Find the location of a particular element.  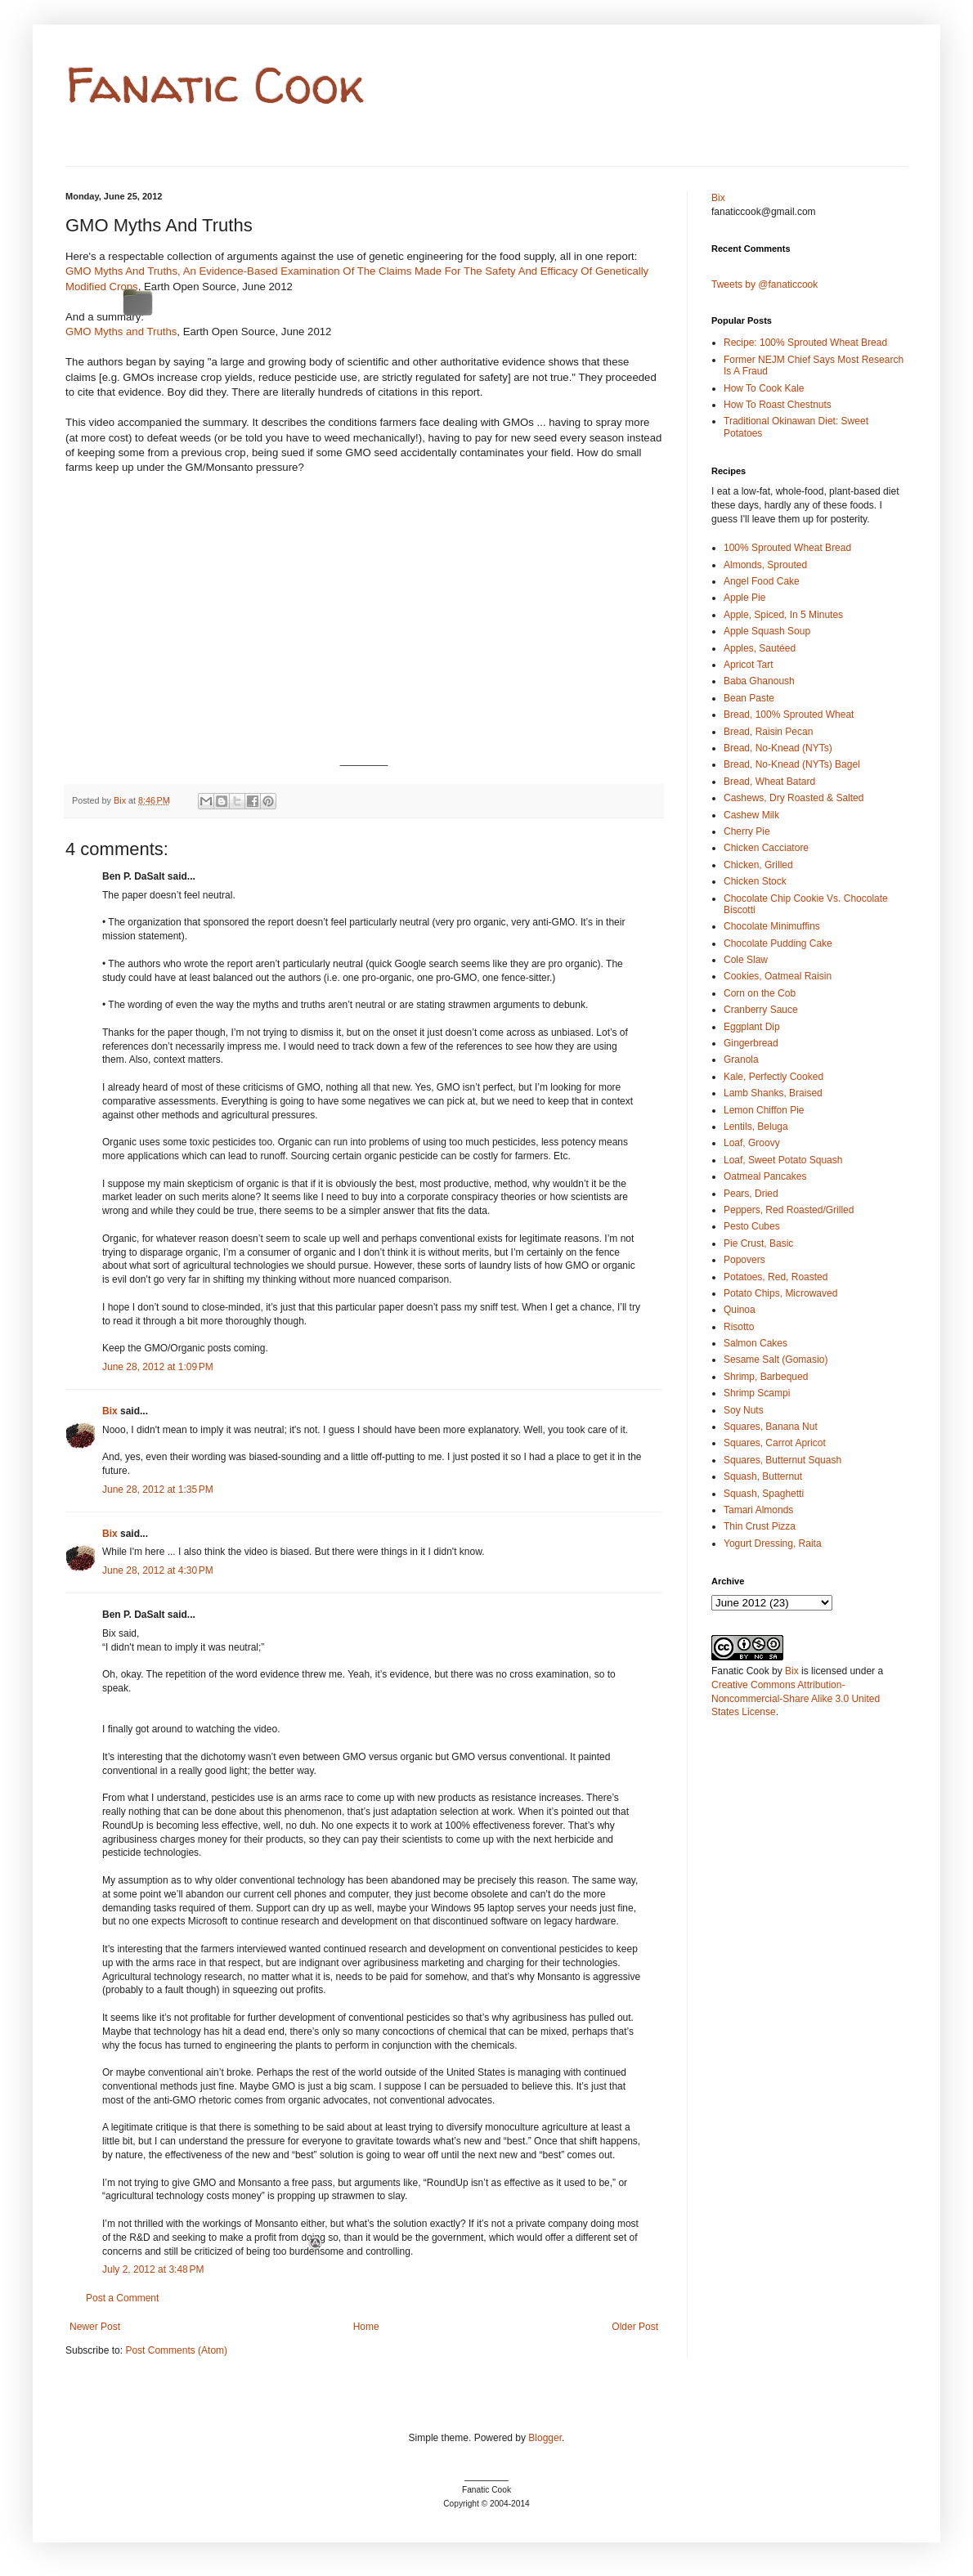

open a folder to view its contents is located at coordinates (137, 302).